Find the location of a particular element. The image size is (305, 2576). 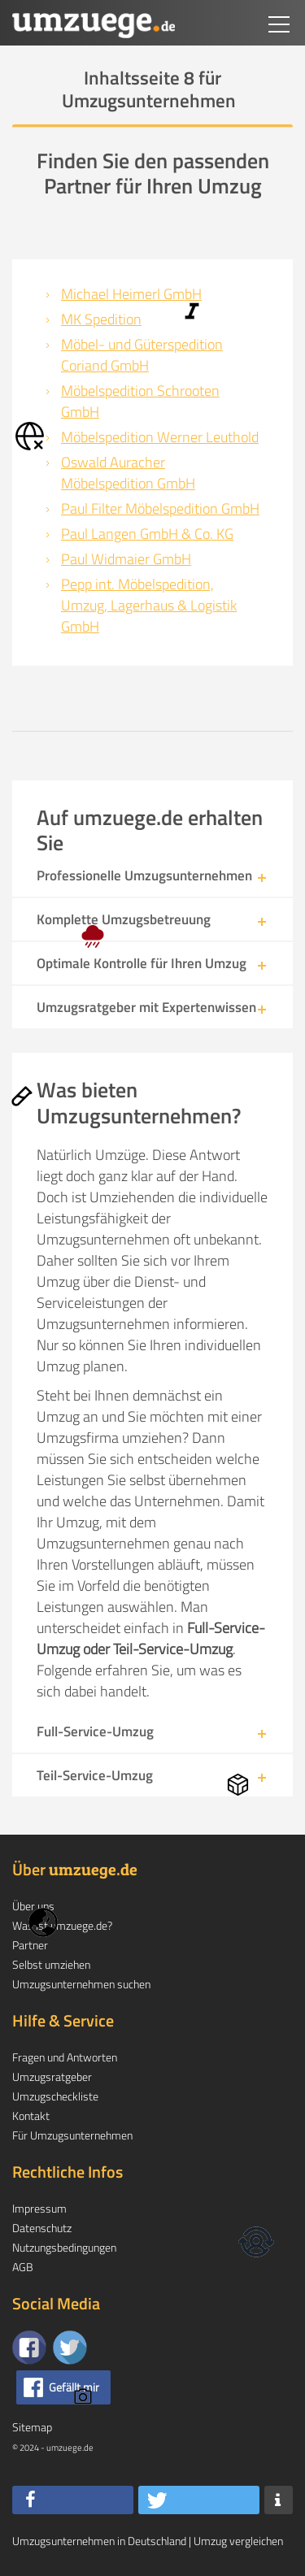

apply italic formatting to selected text is located at coordinates (192, 312).